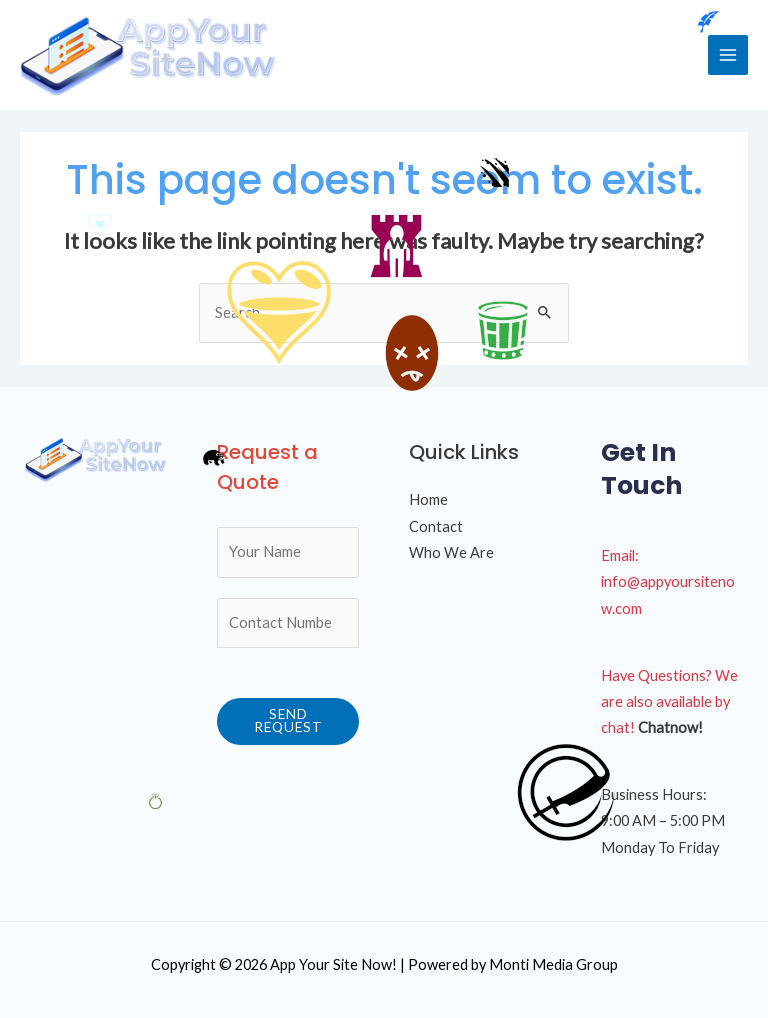  I want to click on indicates a violent attack or slash action, so click(494, 172).